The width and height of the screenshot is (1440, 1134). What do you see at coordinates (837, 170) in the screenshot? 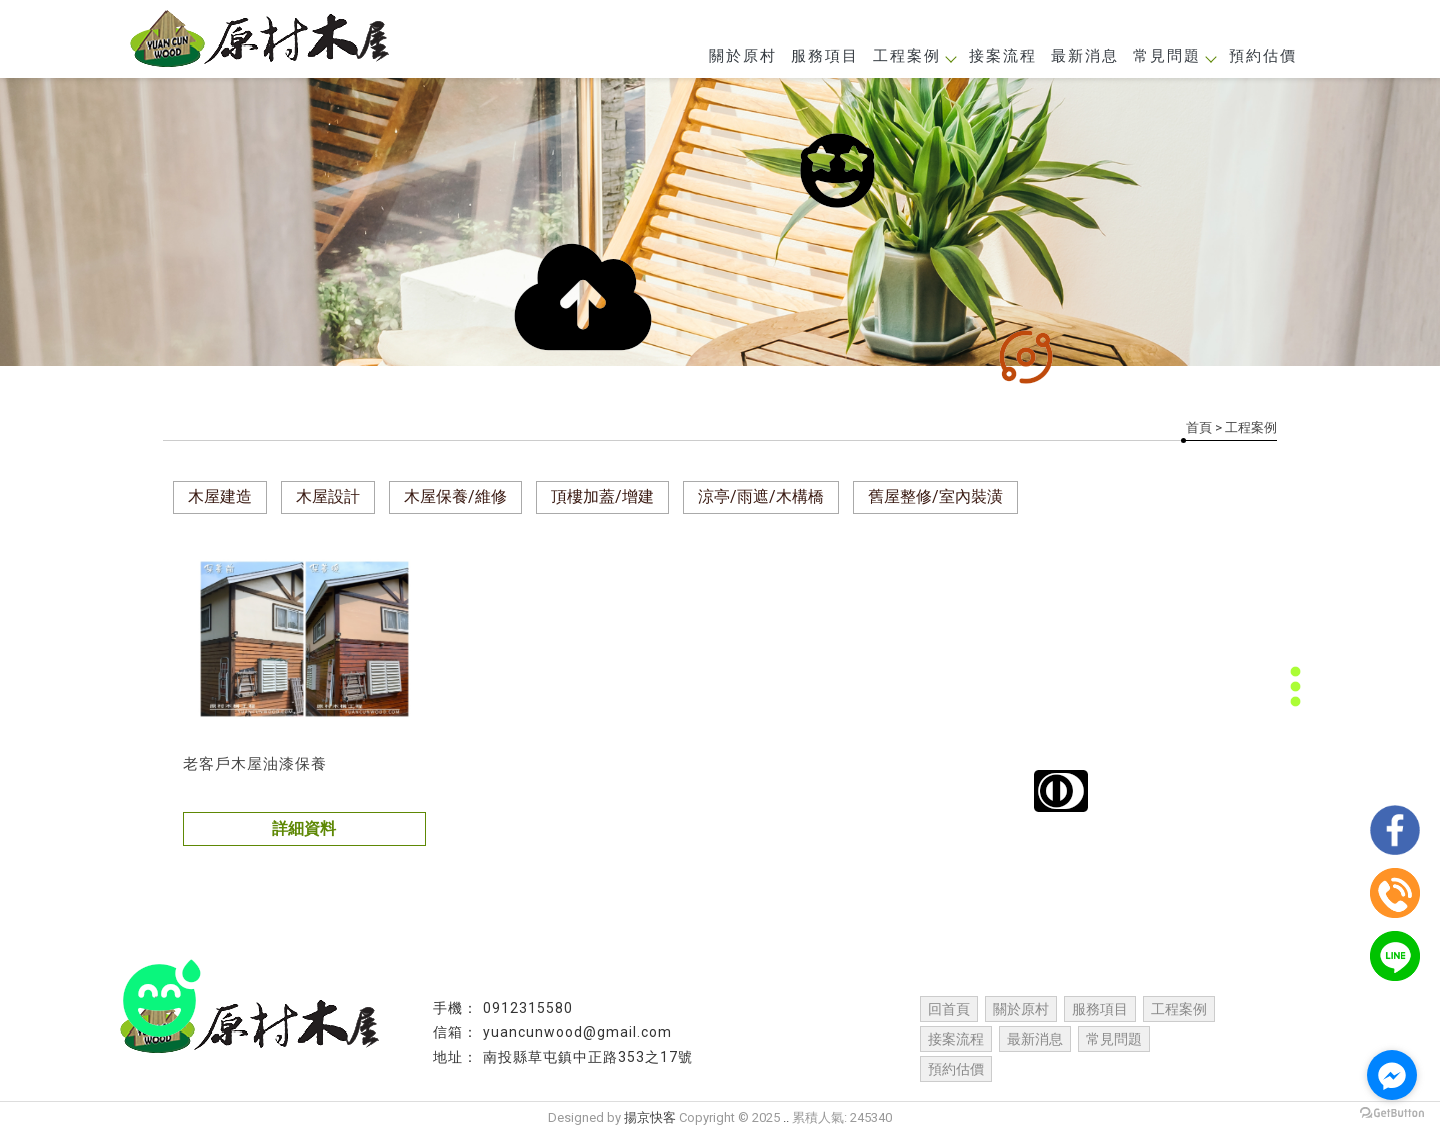
I see `indicates a top-rated or favorite item` at bounding box center [837, 170].